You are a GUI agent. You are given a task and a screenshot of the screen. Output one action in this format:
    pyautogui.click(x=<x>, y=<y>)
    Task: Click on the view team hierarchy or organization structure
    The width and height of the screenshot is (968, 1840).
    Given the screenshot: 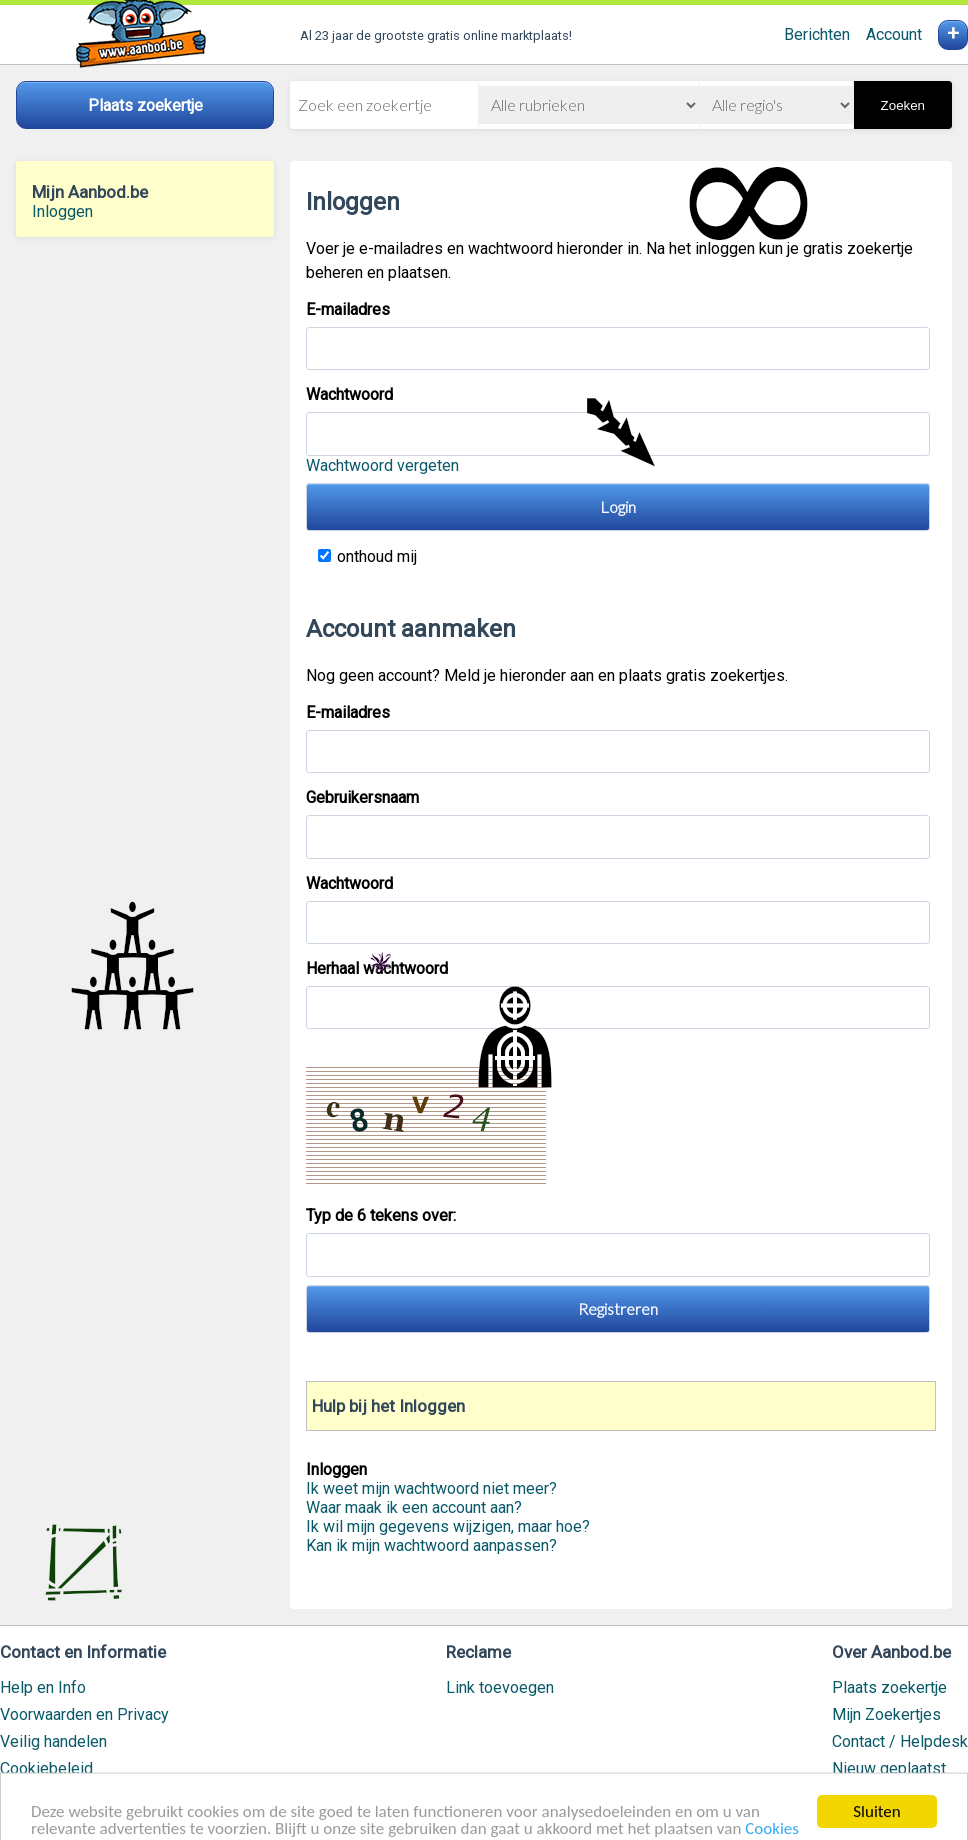 What is the action you would take?
    pyautogui.click(x=132, y=965)
    